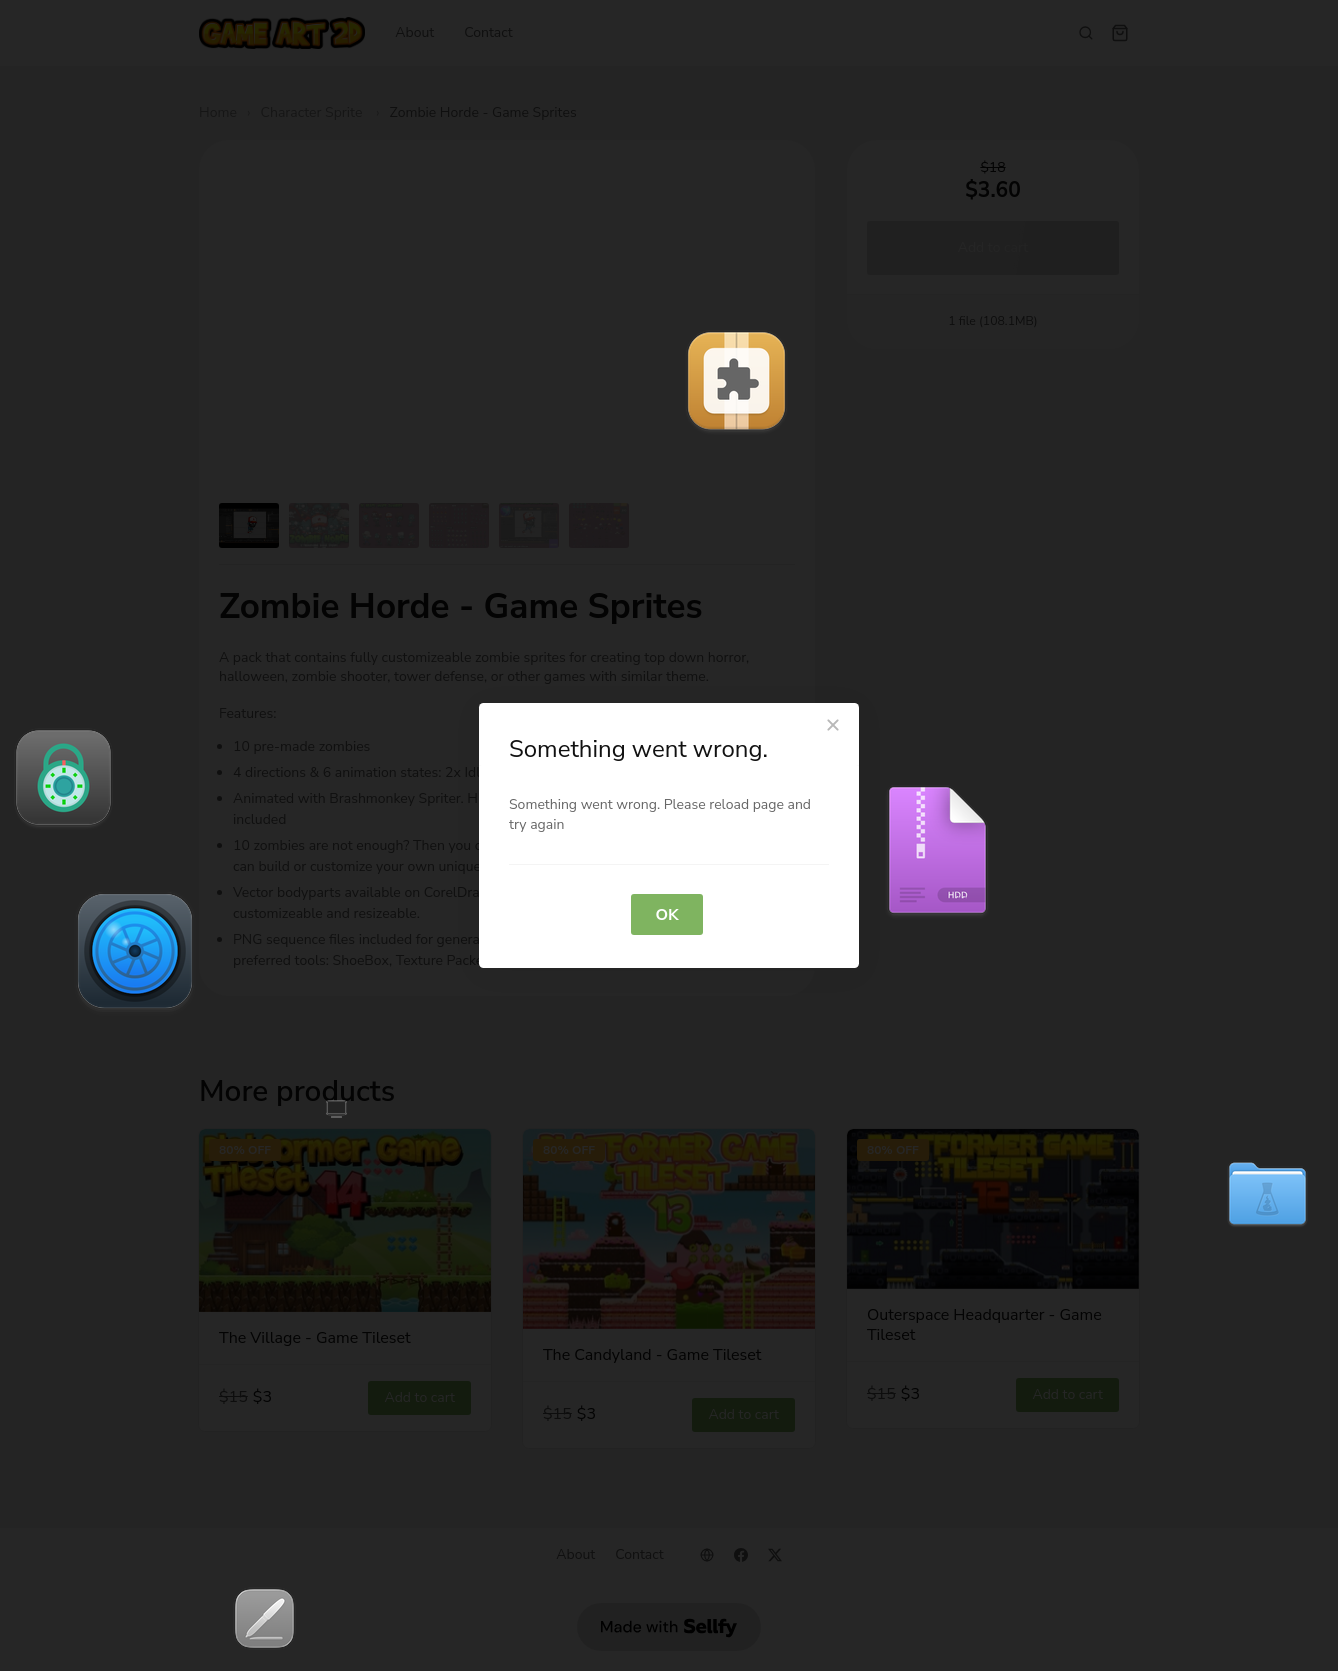 The height and width of the screenshot is (1671, 1338). What do you see at coordinates (336, 1108) in the screenshot?
I see `indicates a desktop computer or workstation` at bounding box center [336, 1108].